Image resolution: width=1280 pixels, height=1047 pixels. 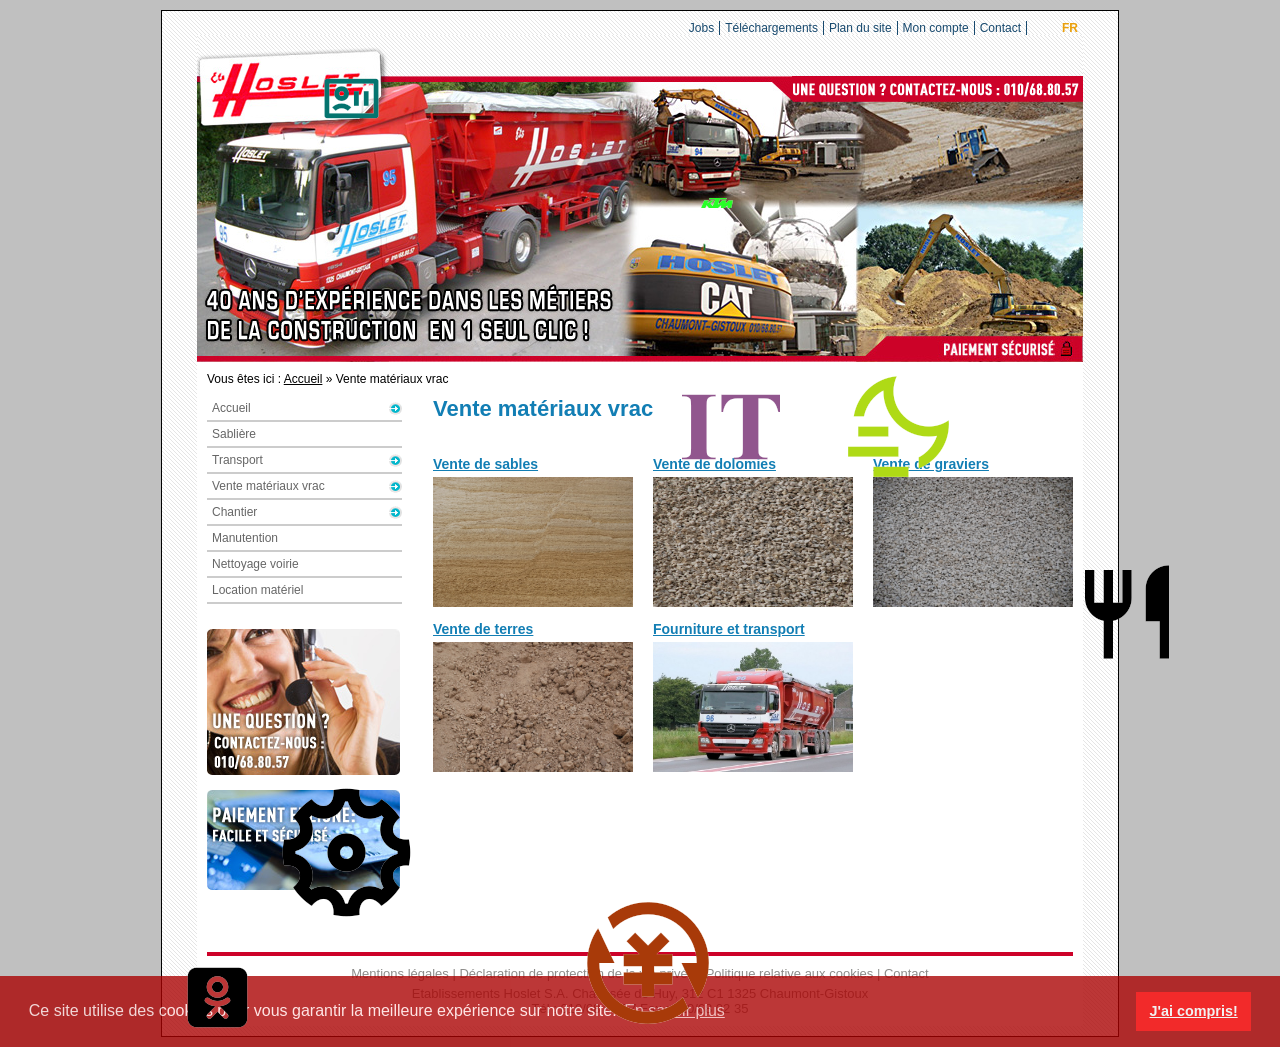 I want to click on convert currency to Chinese yuan, so click(x=648, y=963).